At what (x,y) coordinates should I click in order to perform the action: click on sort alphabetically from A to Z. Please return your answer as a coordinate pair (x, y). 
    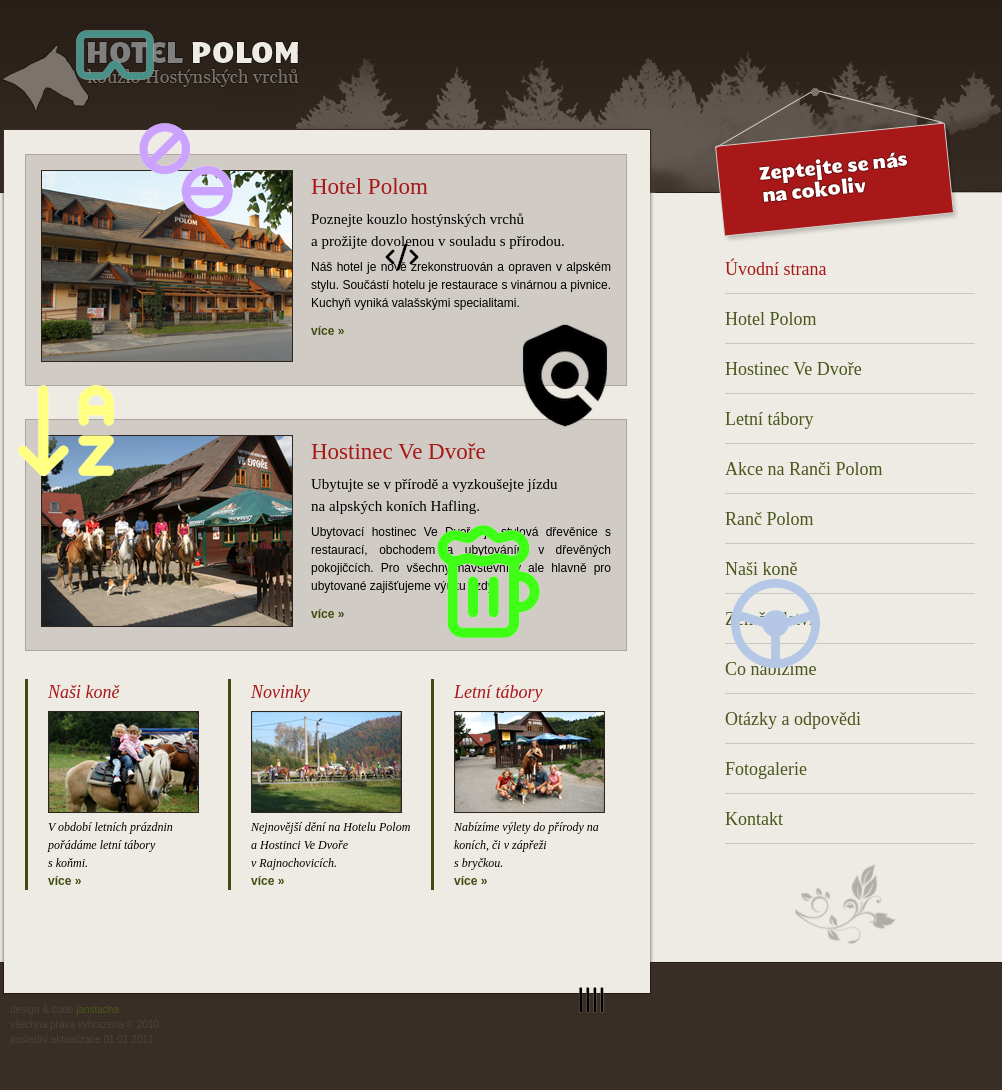
    Looking at the image, I should click on (68, 430).